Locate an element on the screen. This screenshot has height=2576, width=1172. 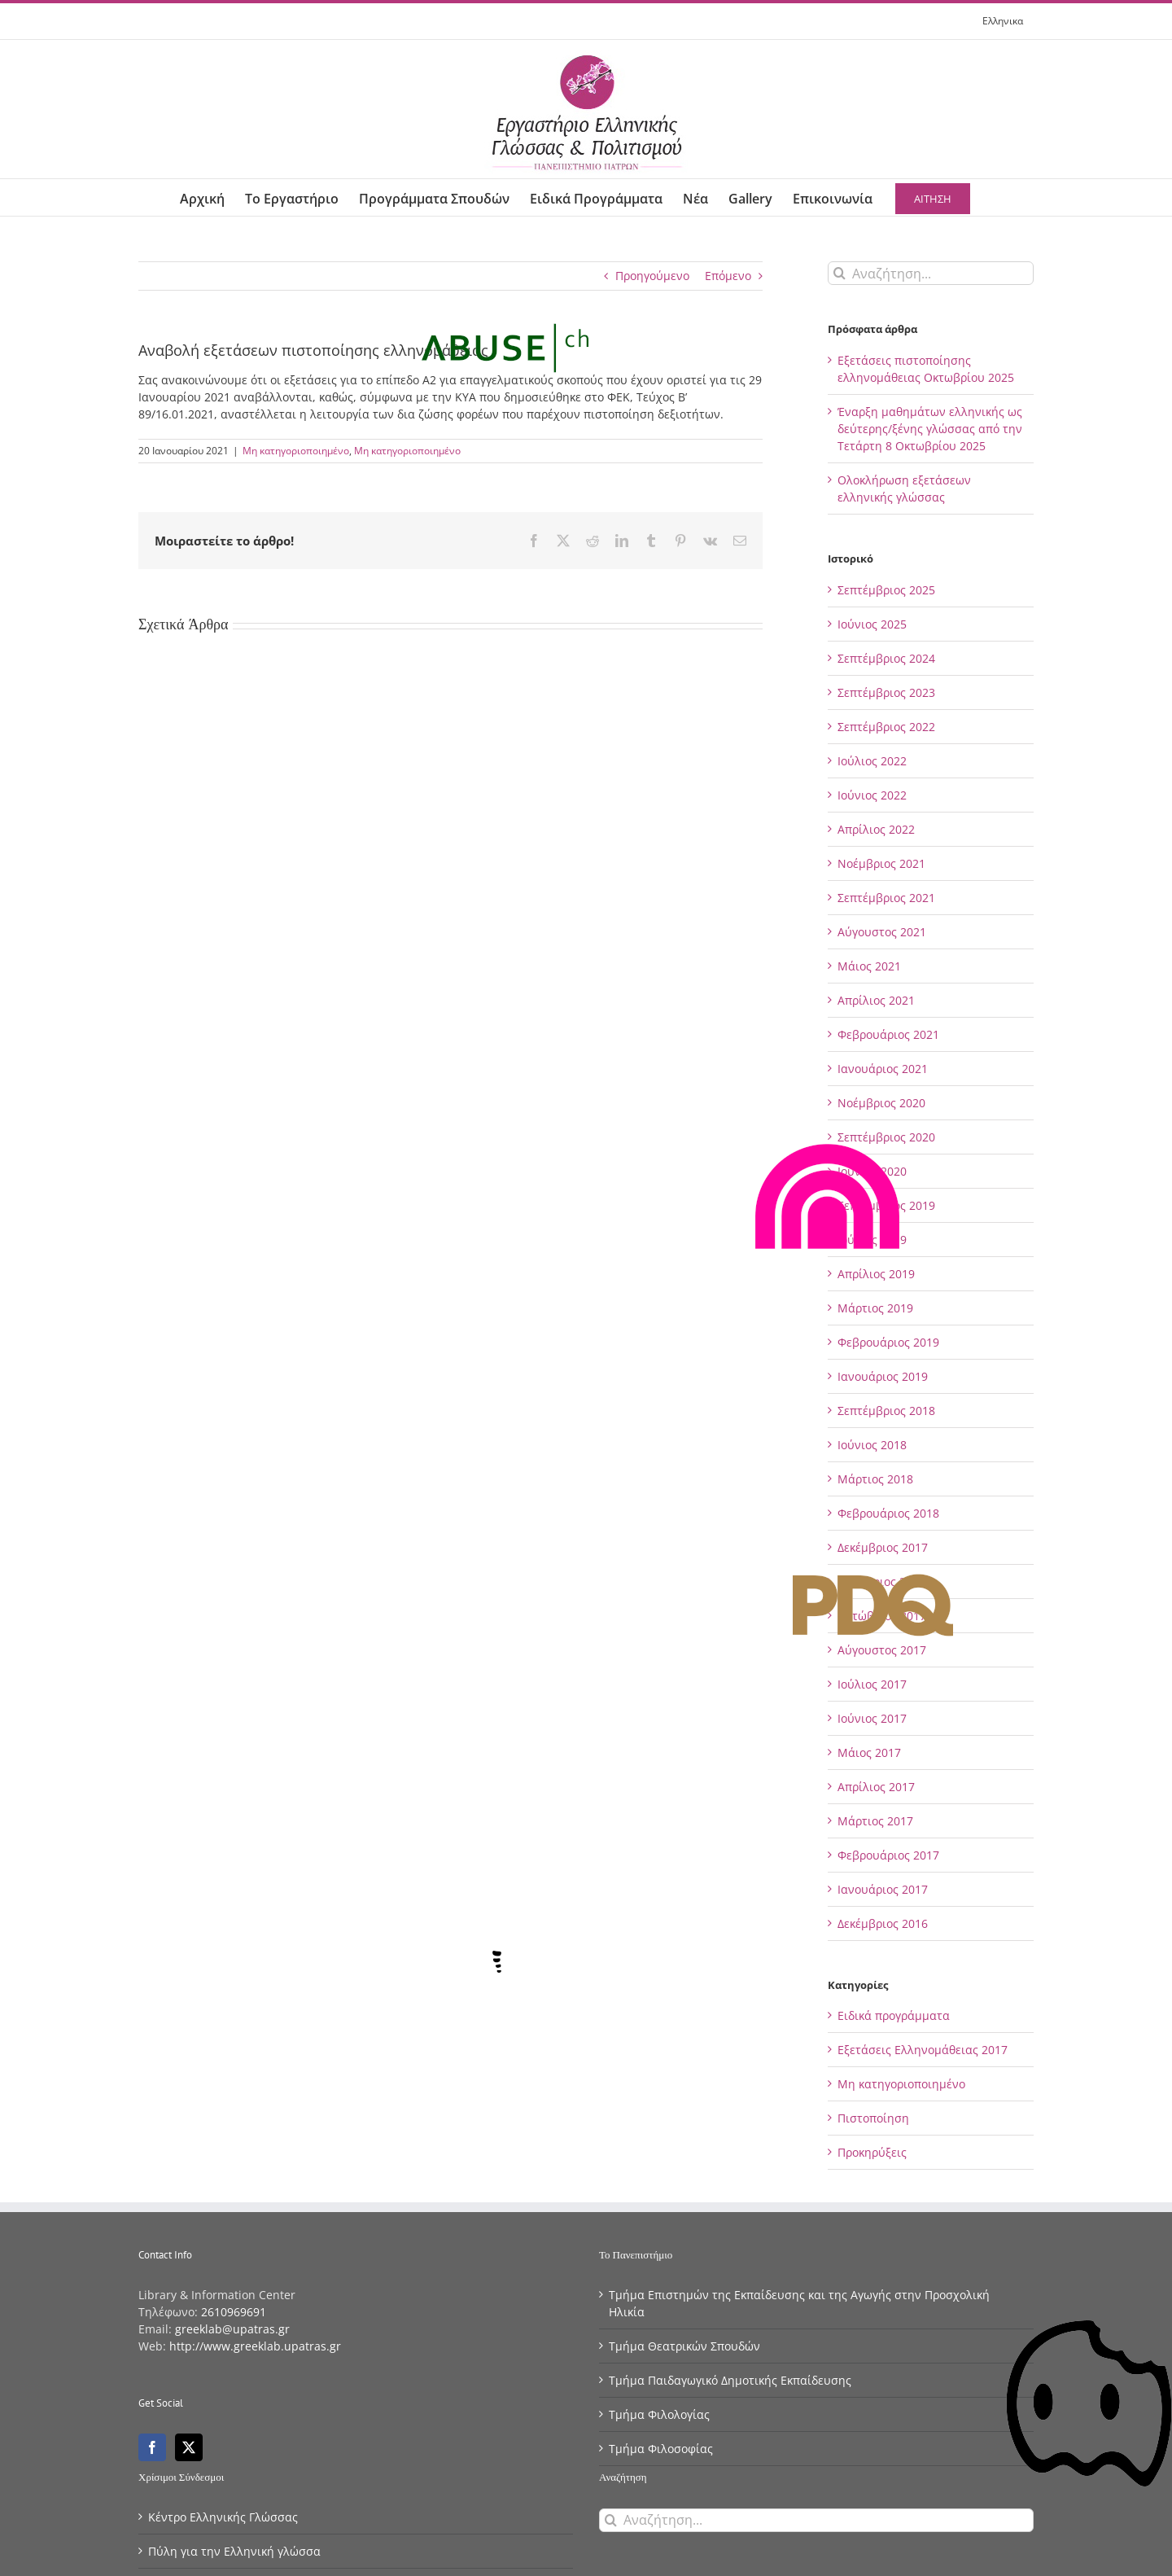
open the aiqfome food delivery app is located at coordinates (1089, 2403).